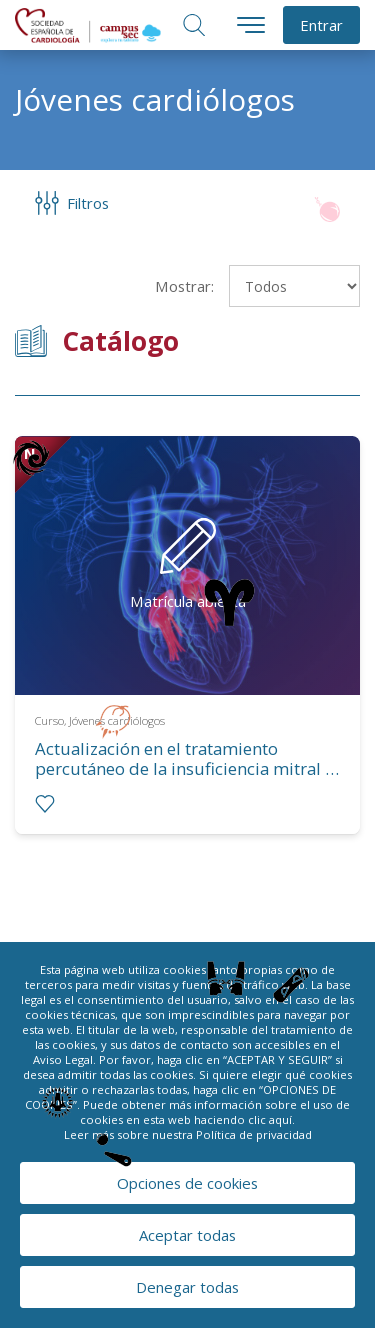 The image size is (375, 1328). I want to click on demolish or destroy an item, so click(327, 209).